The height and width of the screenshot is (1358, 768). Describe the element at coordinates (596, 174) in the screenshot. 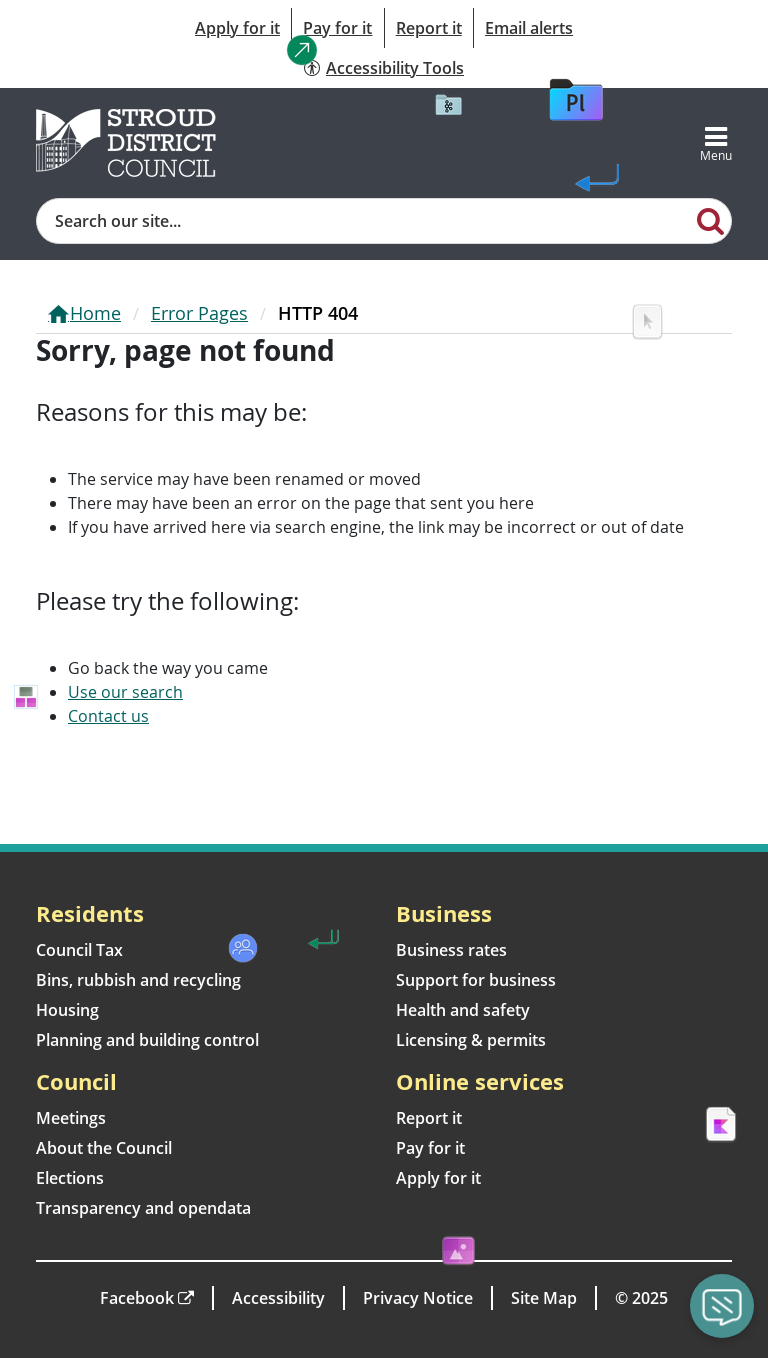

I see `reply to the sender of an email` at that location.